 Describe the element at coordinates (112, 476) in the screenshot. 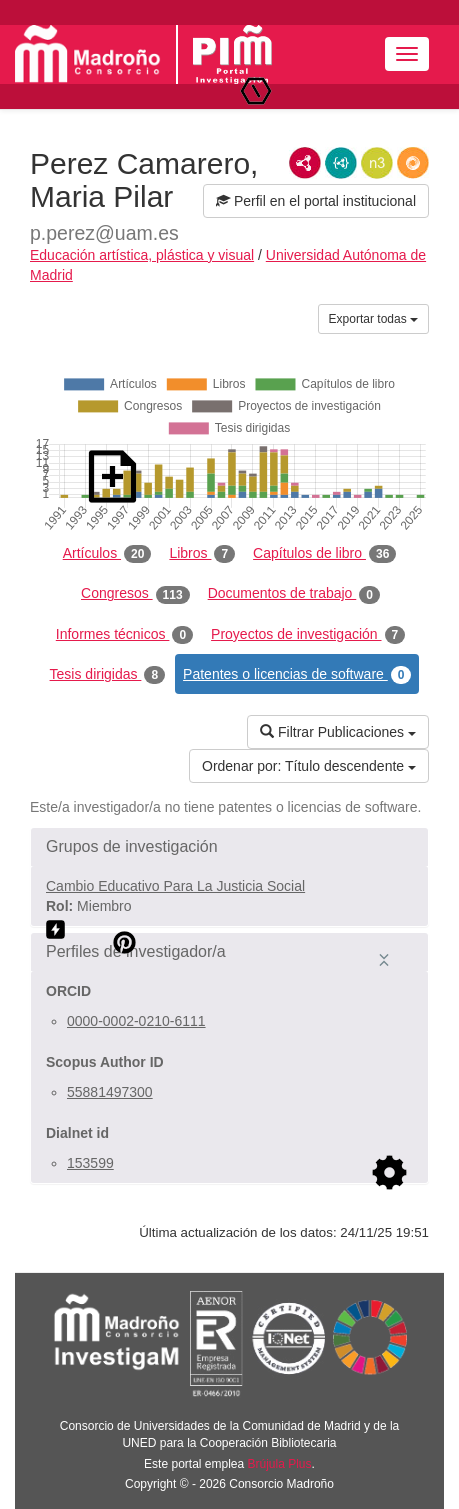

I see `create a new file` at that location.